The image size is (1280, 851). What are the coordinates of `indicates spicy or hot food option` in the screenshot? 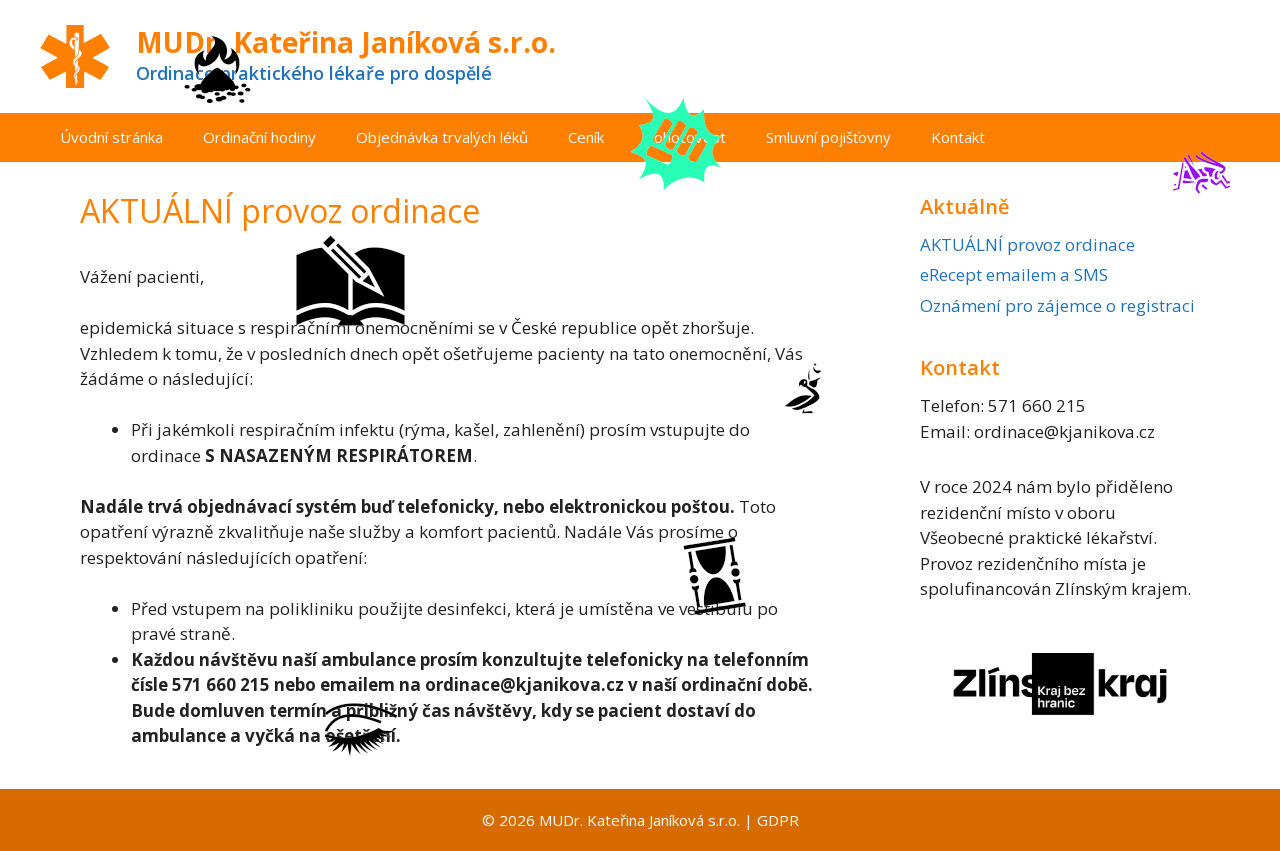 It's located at (218, 70).